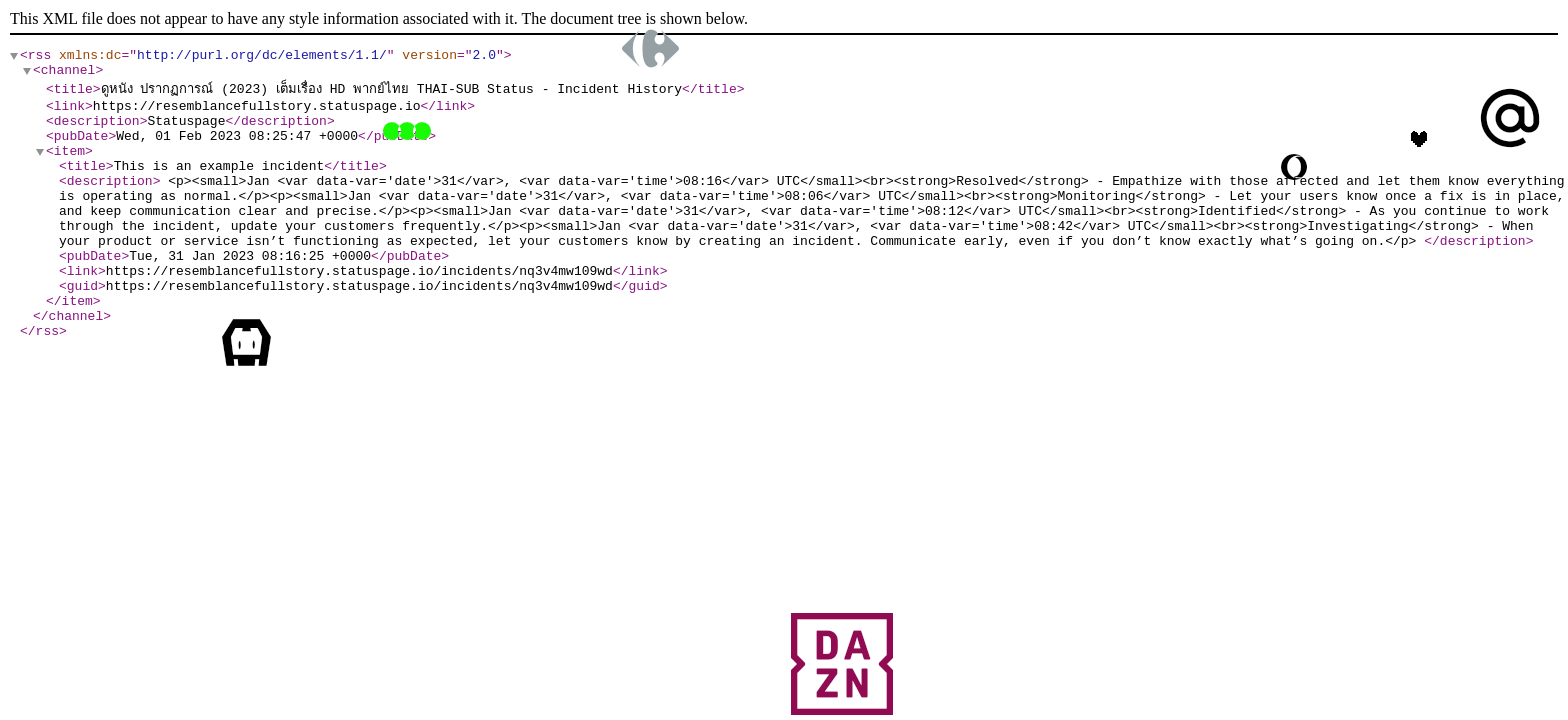  What do you see at coordinates (1419, 139) in the screenshot?
I see `launch undertale game` at bounding box center [1419, 139].